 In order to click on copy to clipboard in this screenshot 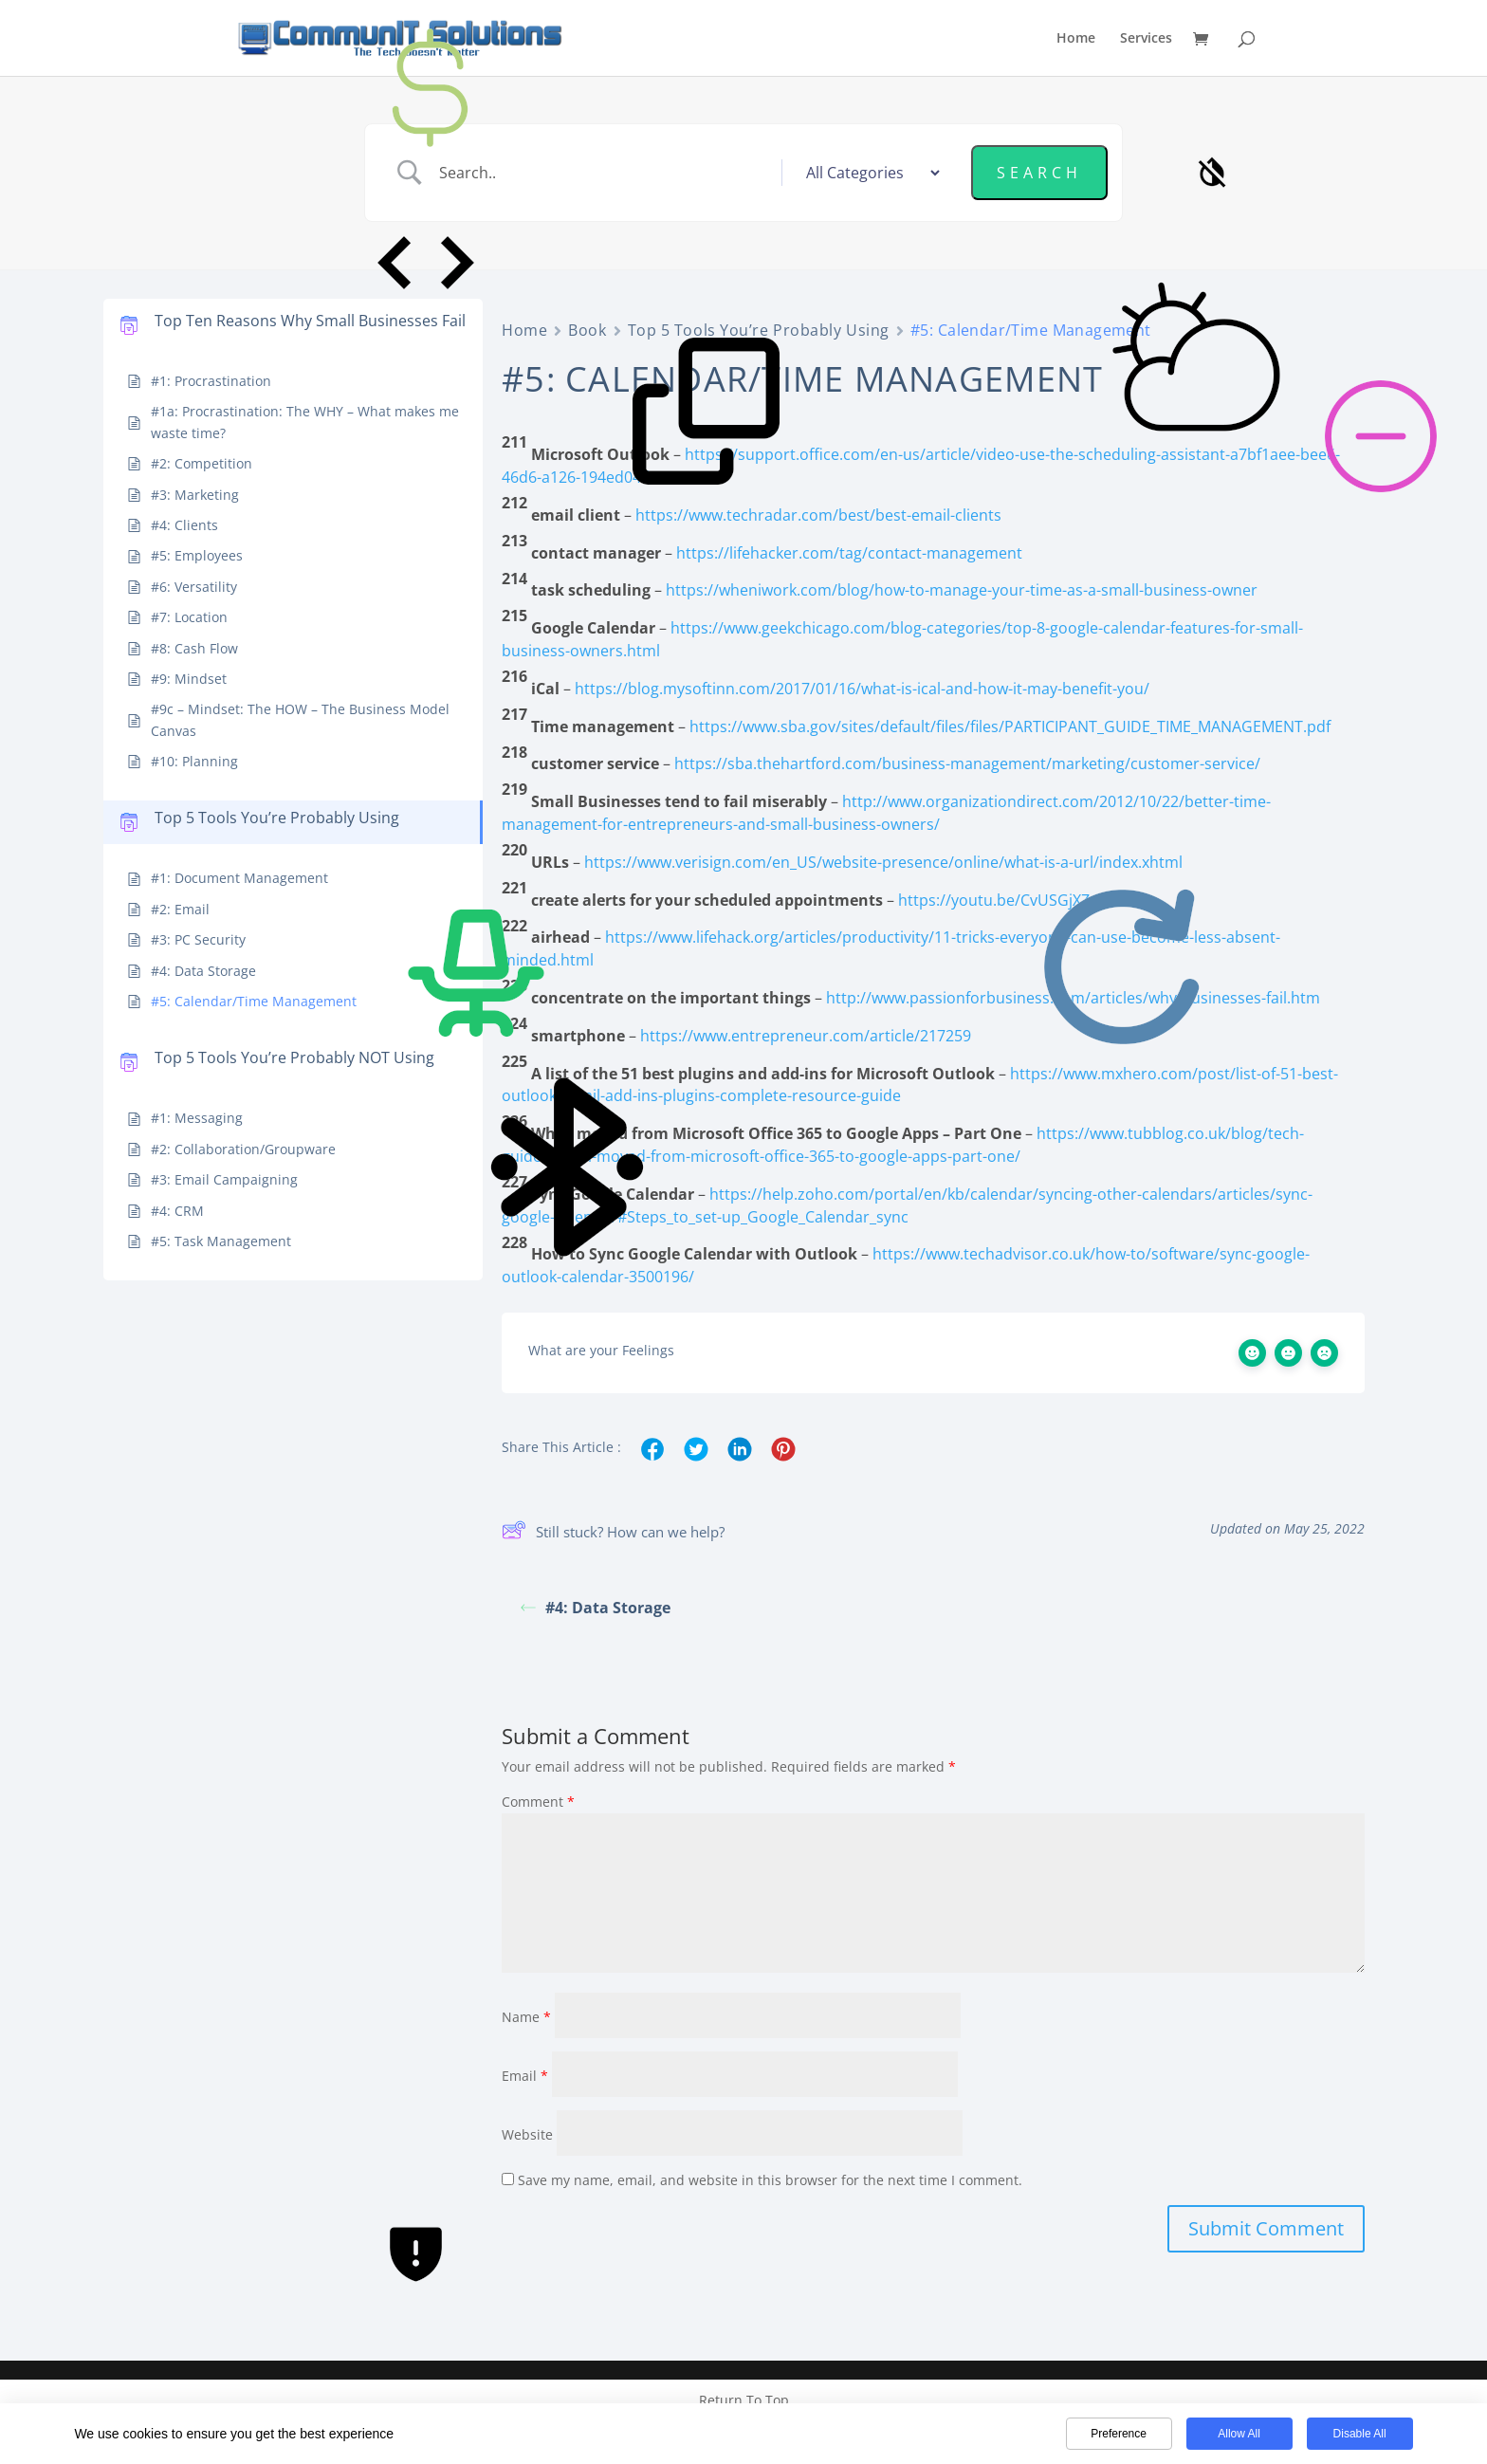, I will do `click(706, 411)`.